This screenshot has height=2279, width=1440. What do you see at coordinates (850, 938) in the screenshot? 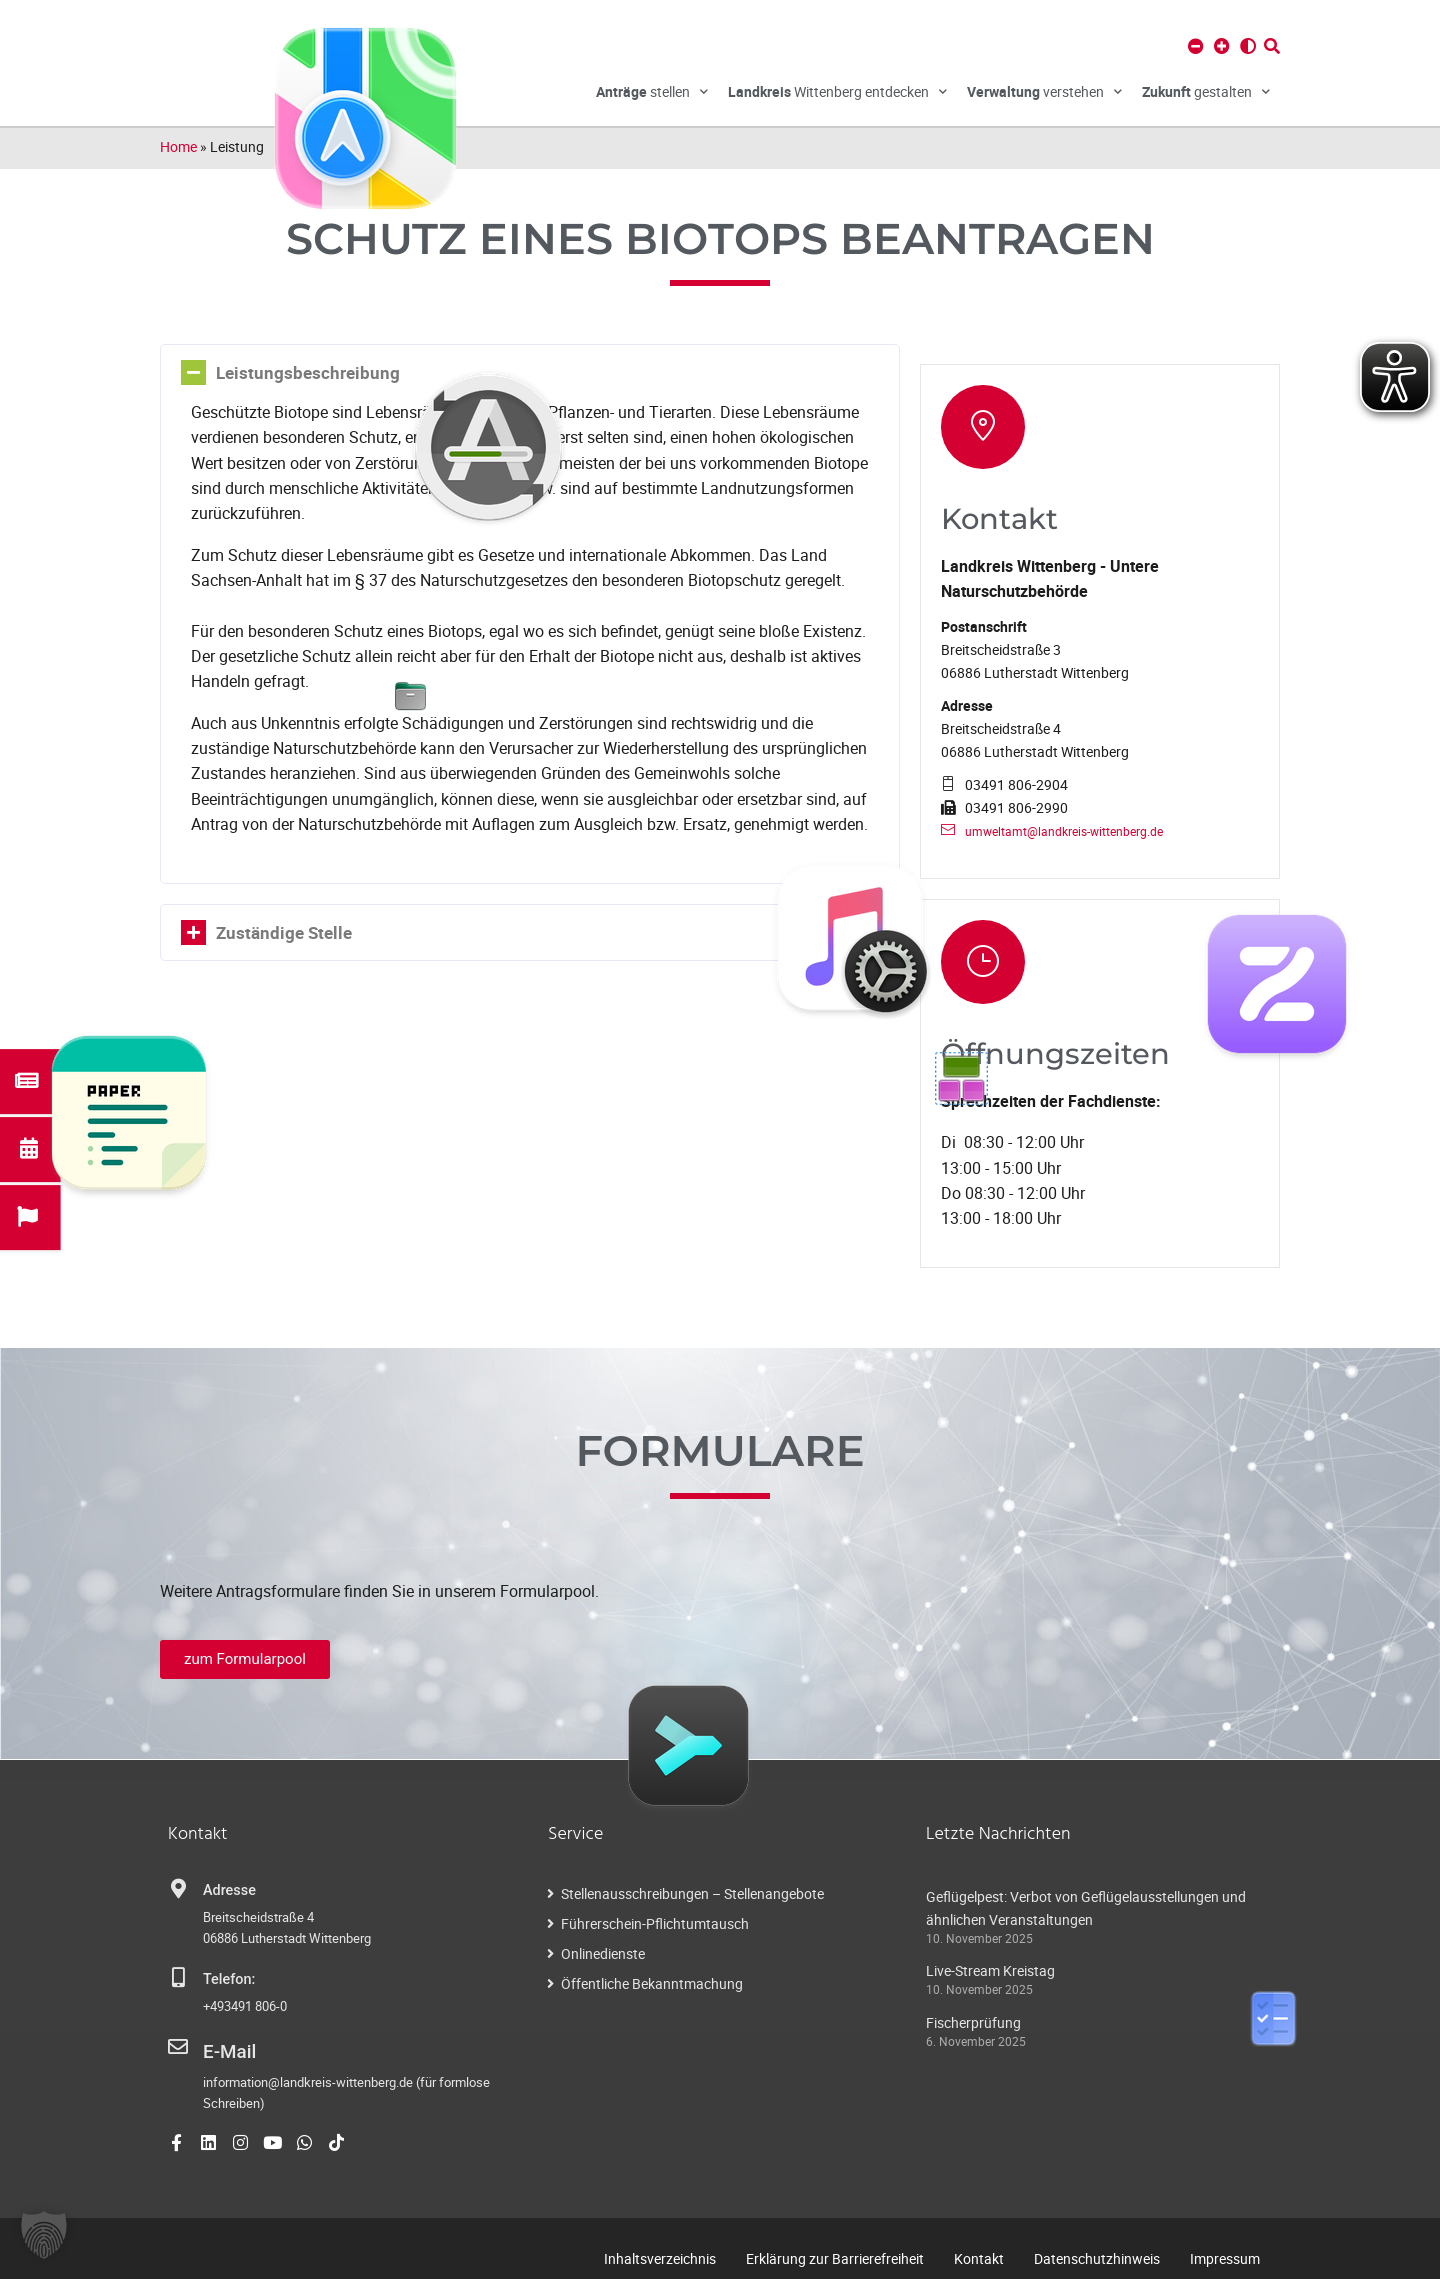
I see `open audio or music playback settings` at bounding box center [850, 938].